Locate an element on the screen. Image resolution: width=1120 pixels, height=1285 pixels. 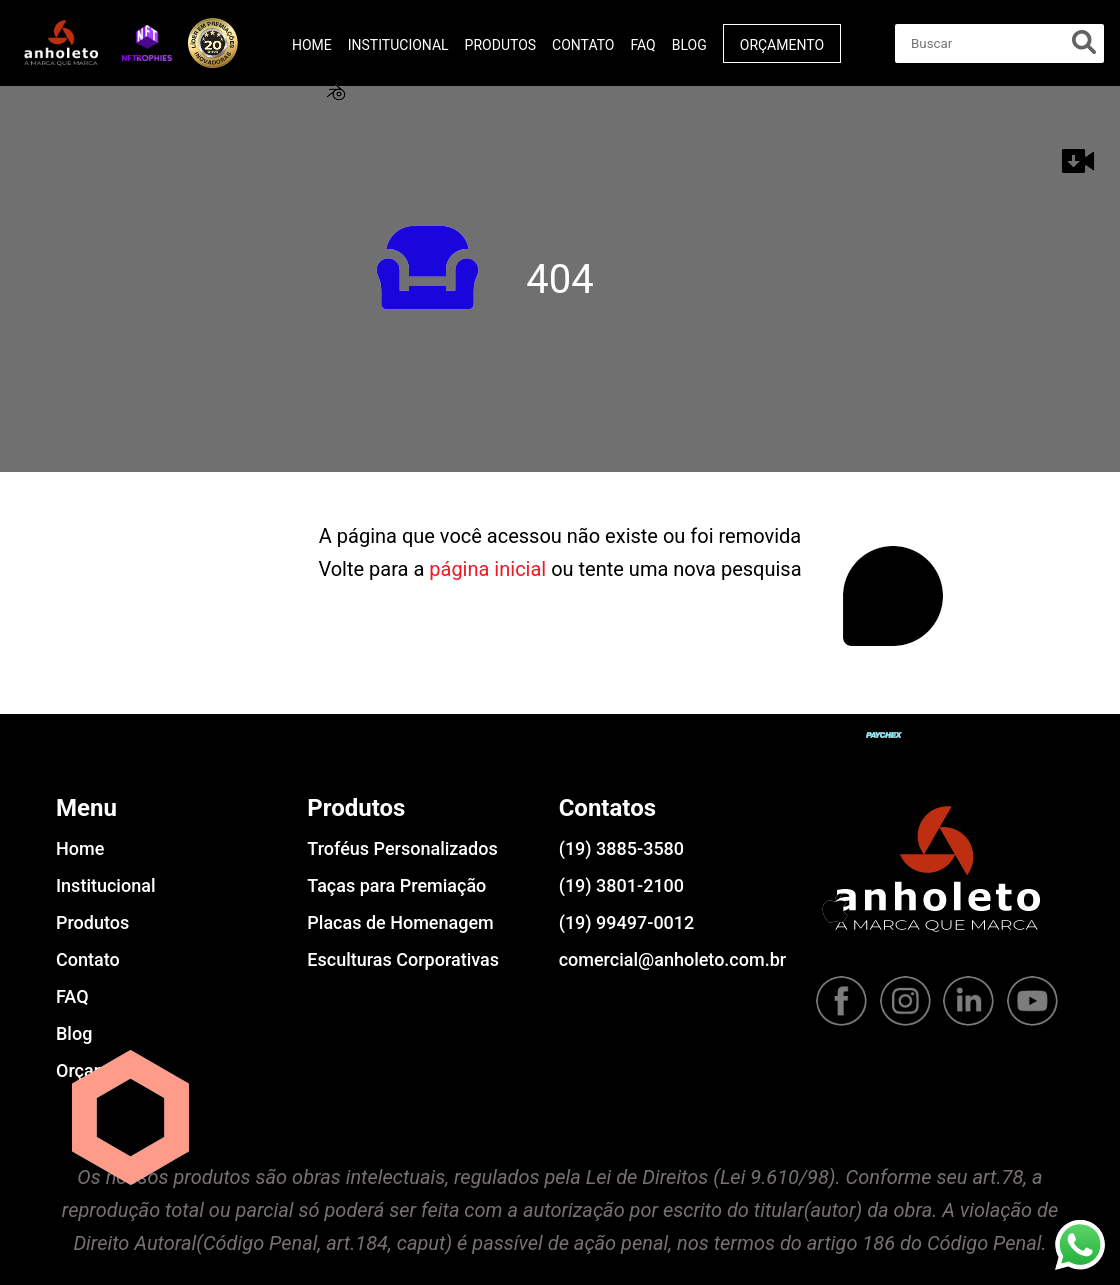
open Blender 3D modeling software is located at coordinates (336, 93).